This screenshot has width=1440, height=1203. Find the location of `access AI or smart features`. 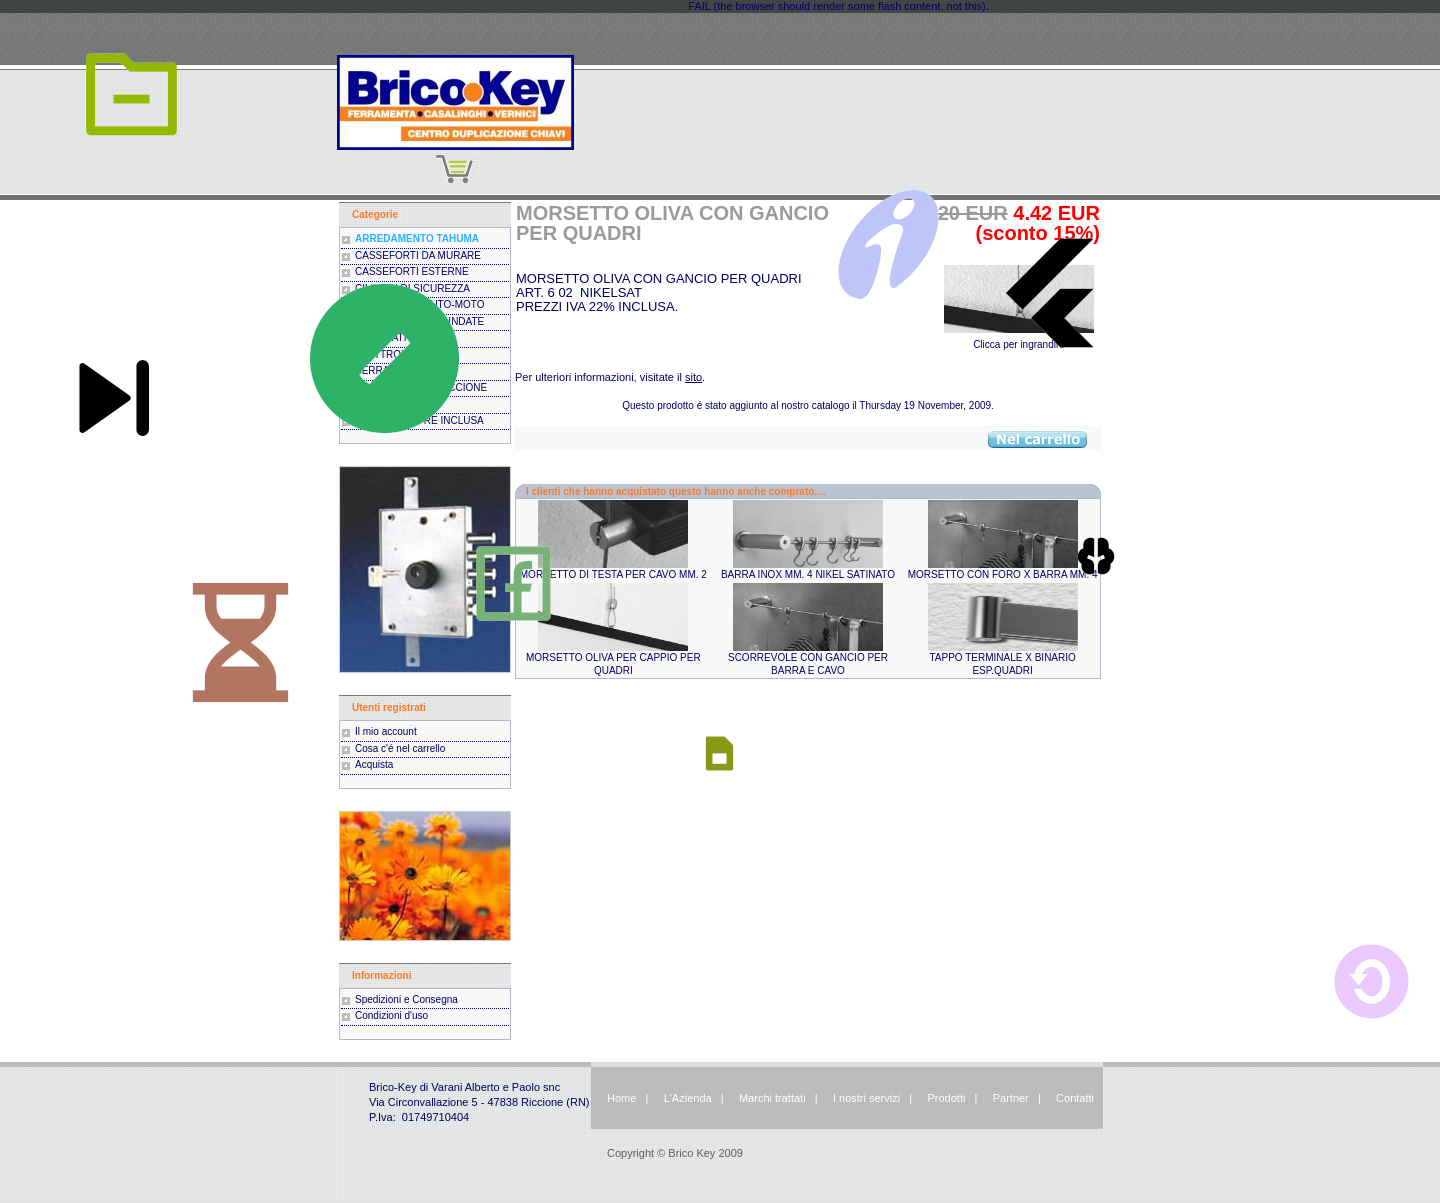

access AI or smart features is located at coordinates (1096, 556).